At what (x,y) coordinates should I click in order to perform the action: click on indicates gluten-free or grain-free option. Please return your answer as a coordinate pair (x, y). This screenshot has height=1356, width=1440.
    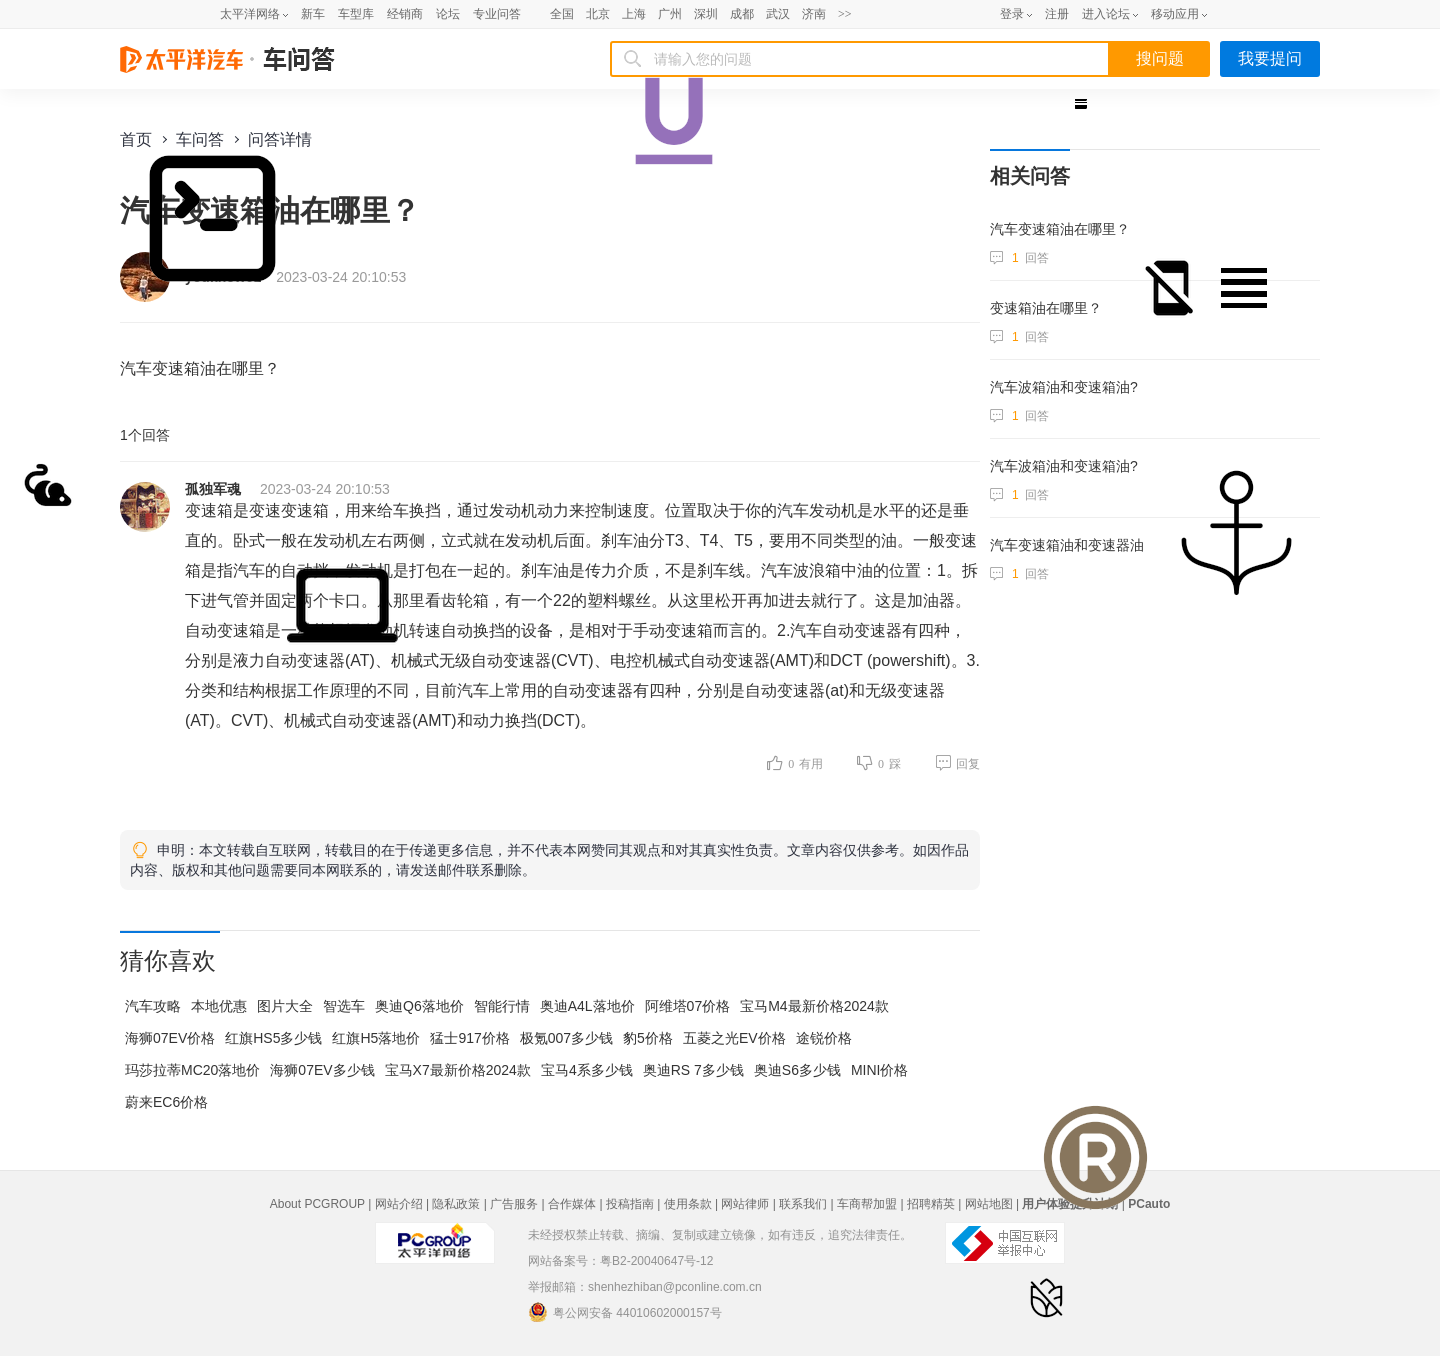
    Looking at the image, I should click on (1046, 1298).